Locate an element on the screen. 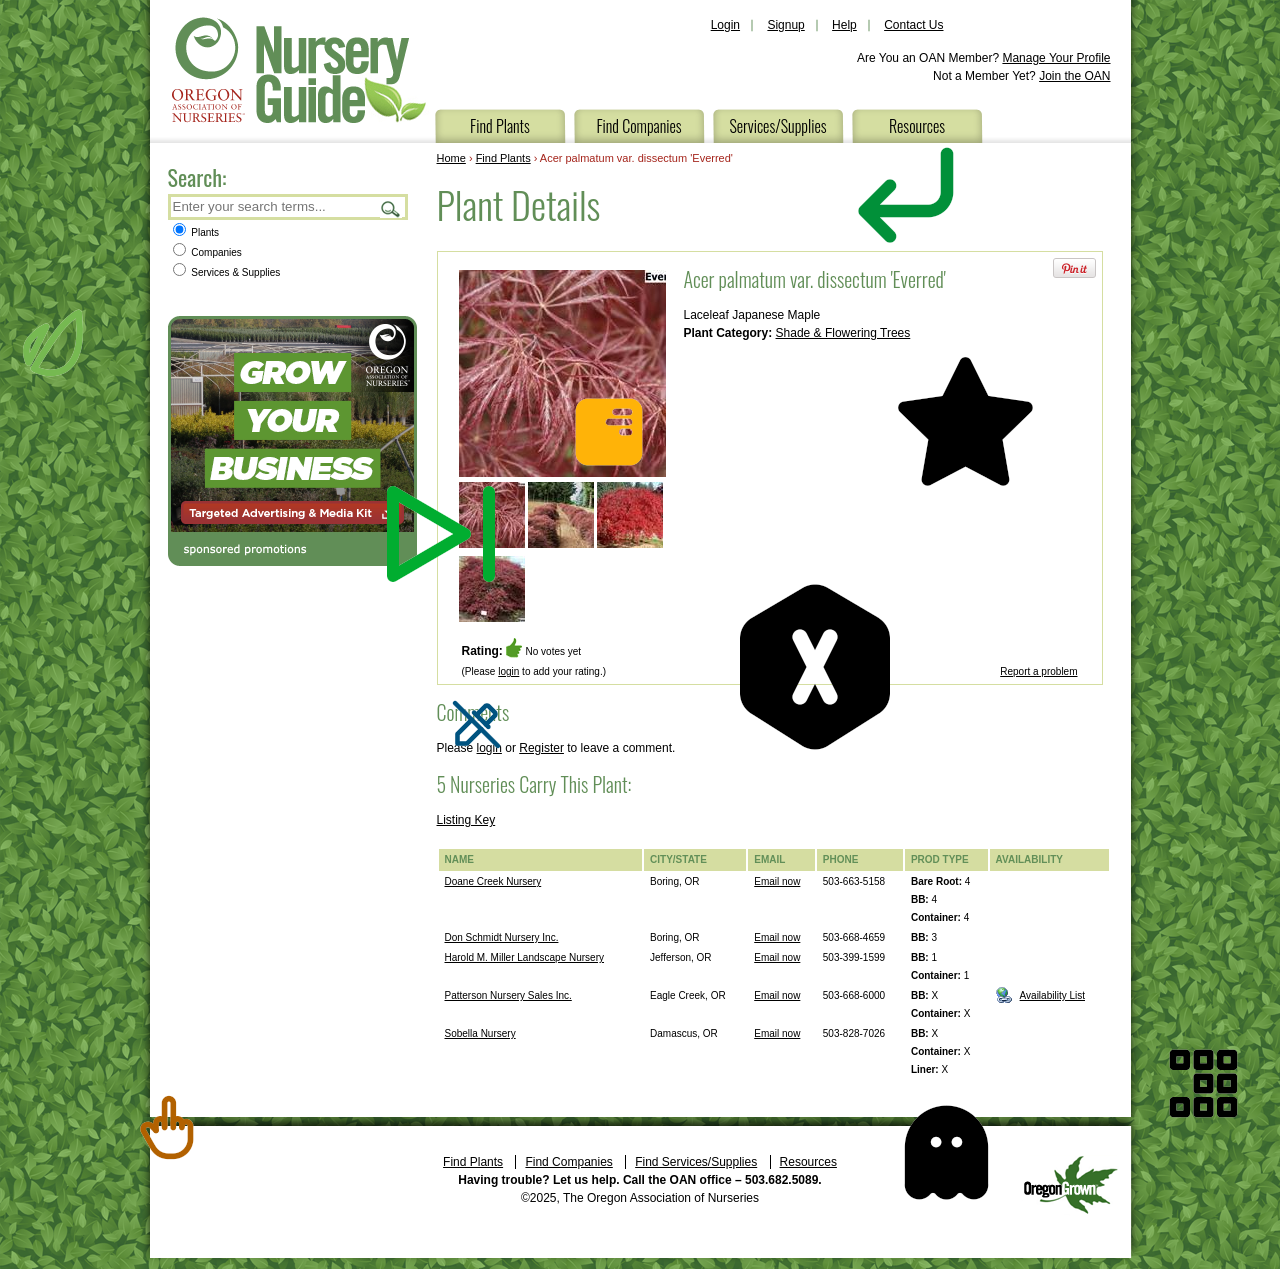  indicates ghost mode or invisible status is located at coordinates (946, 1152).